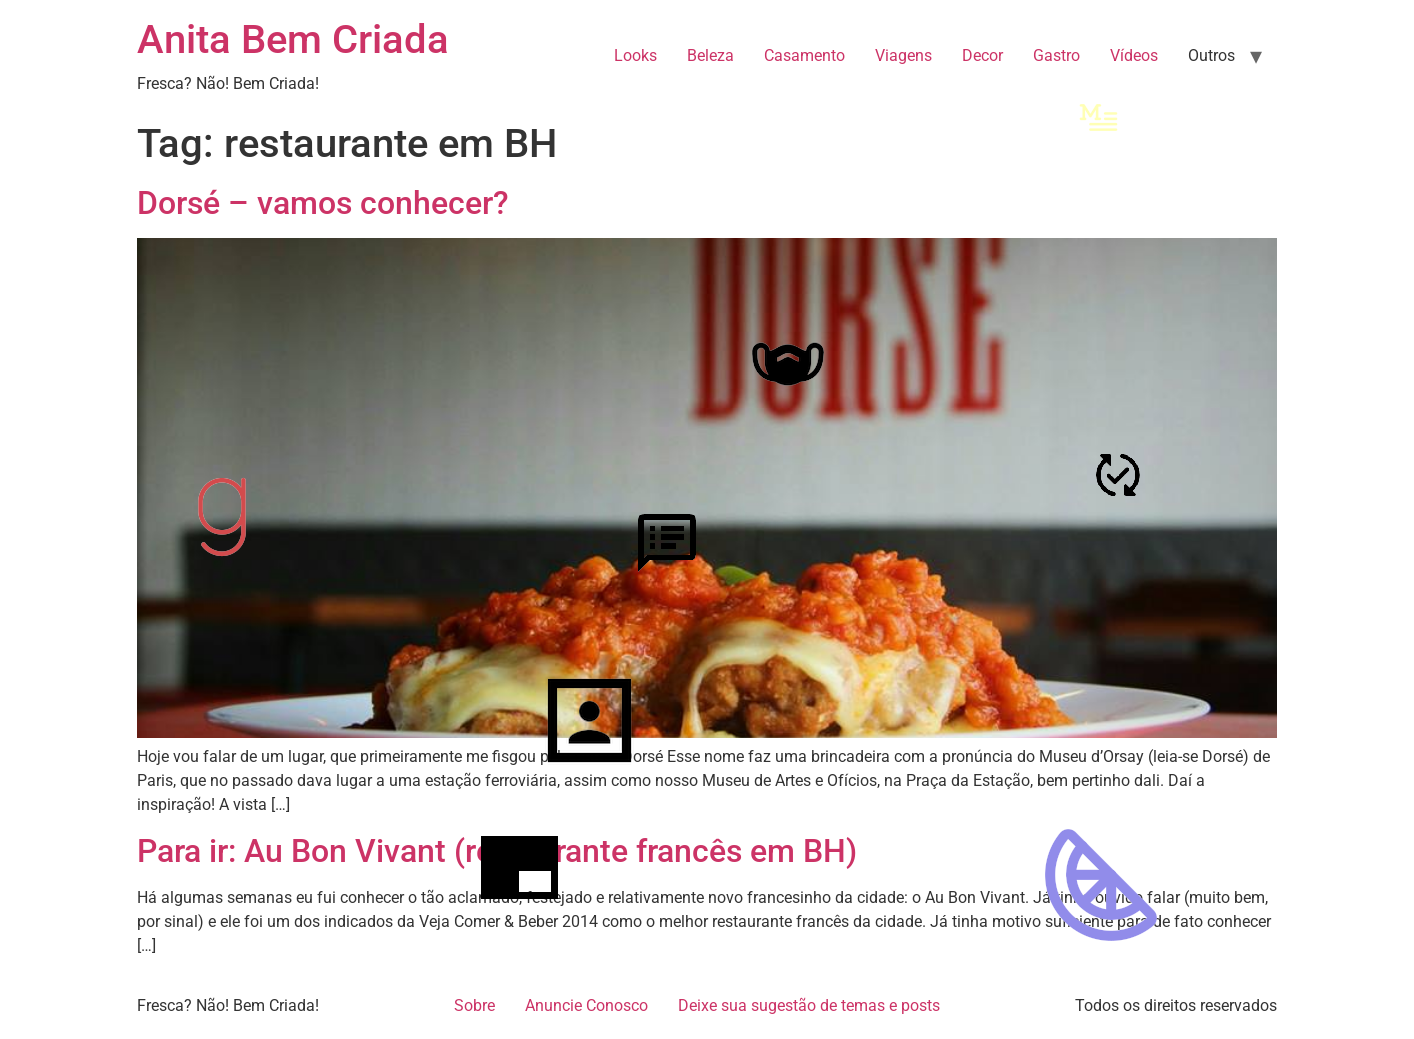 This screenshot has width=1414, height=1039. Describe the element at coordinates (519, 867) in the screenshot. I see `add a branding watermark to video content` at that location.